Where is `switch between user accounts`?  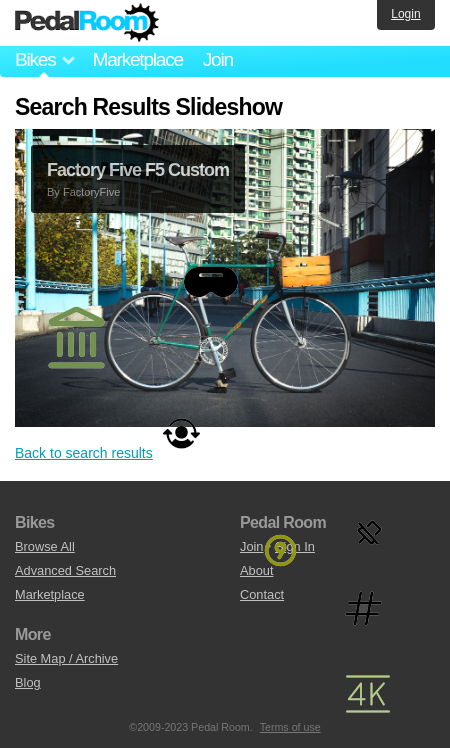 switch between user accounts is located at coordinates (181, 433).